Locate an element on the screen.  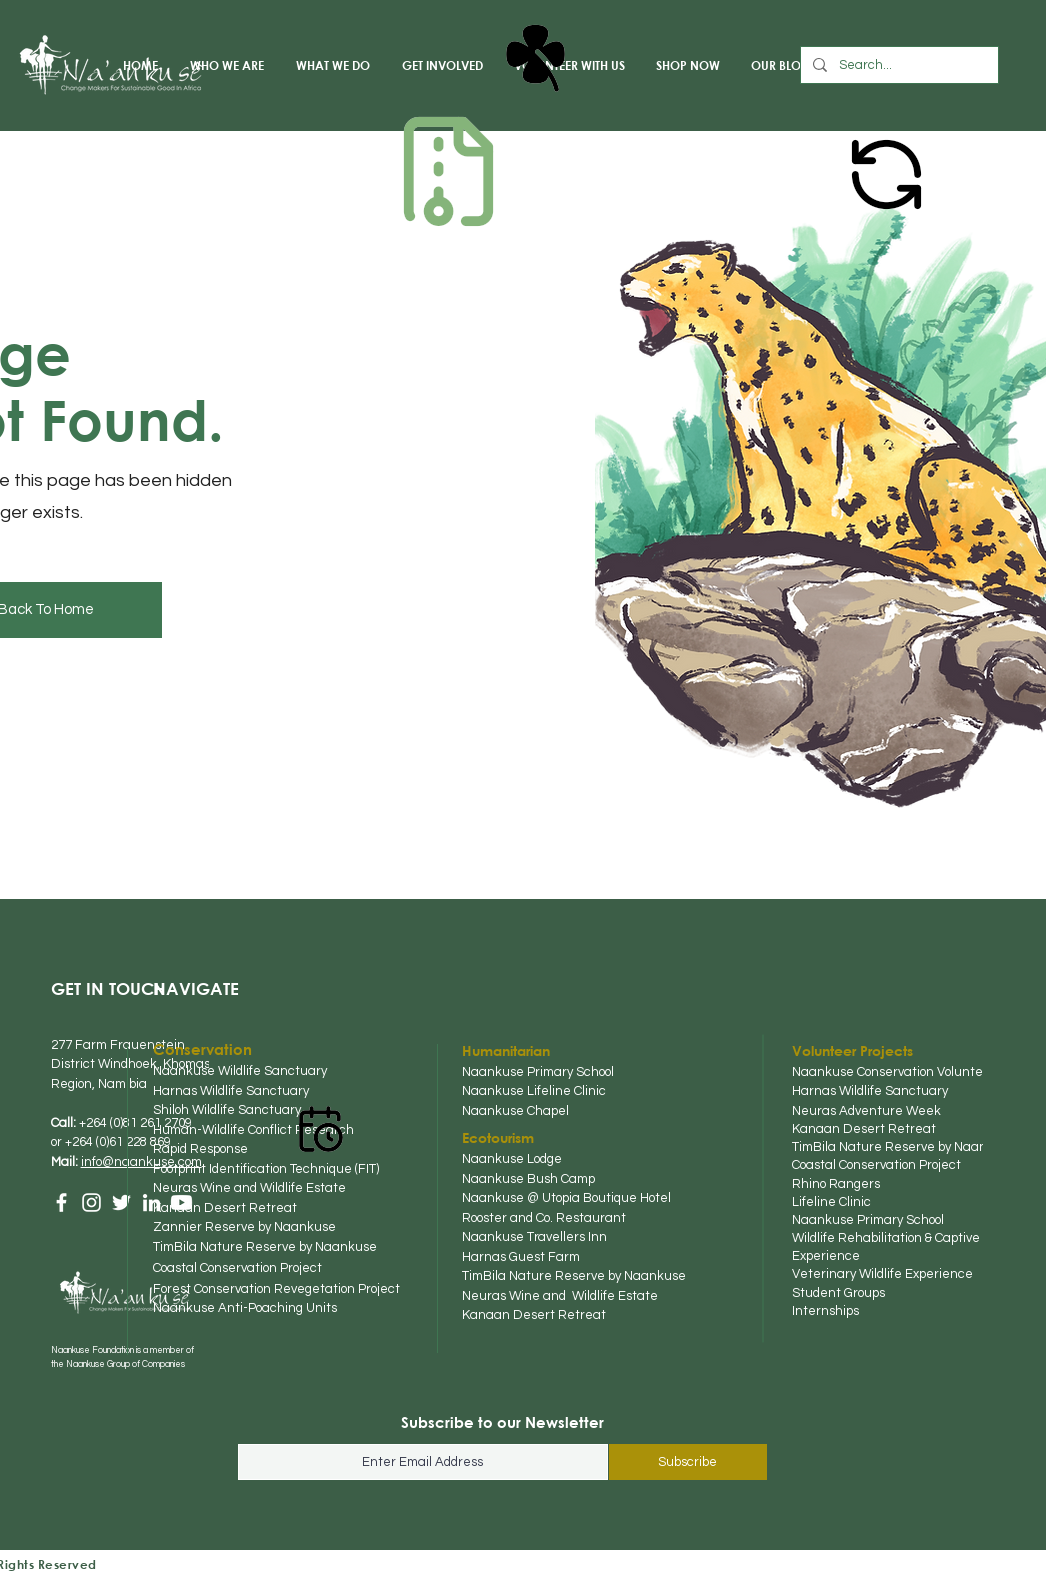
refresh or reload content is located at coordinates (886, 174).